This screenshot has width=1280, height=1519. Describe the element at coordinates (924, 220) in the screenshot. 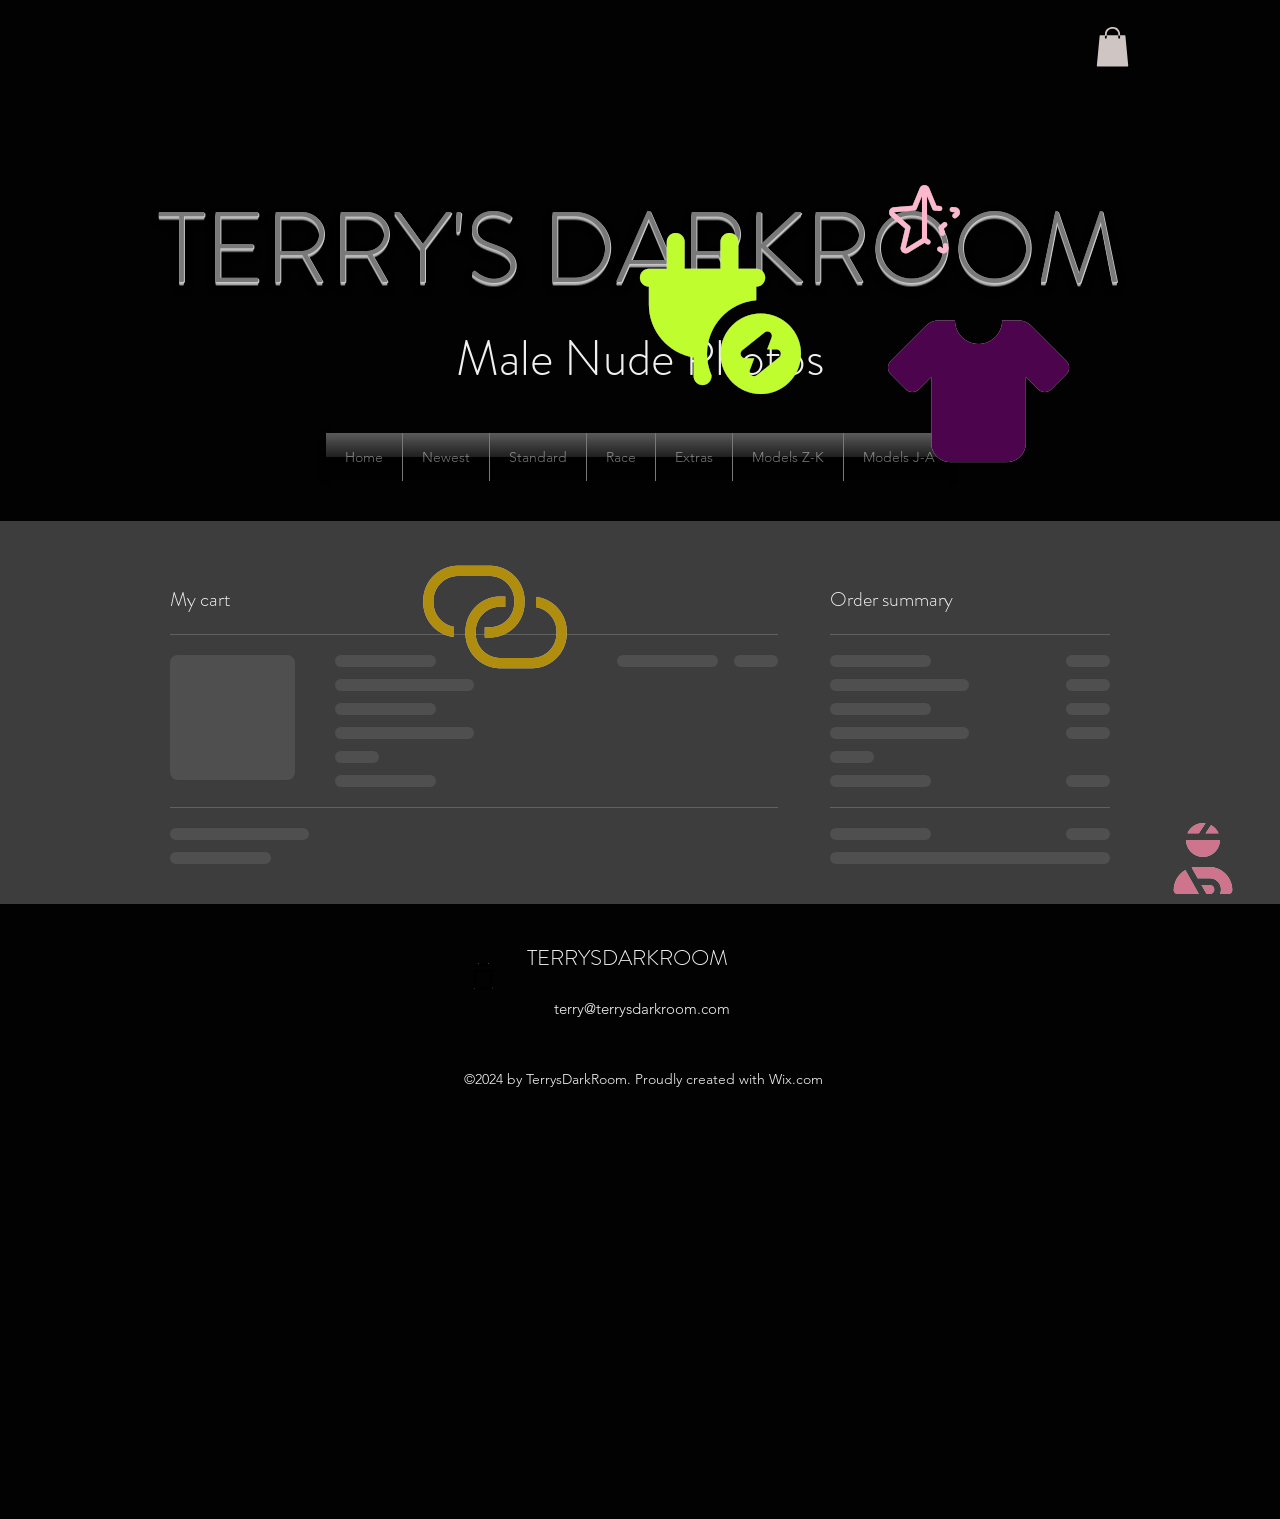

I see `indicates a partial or half rating` at that location.